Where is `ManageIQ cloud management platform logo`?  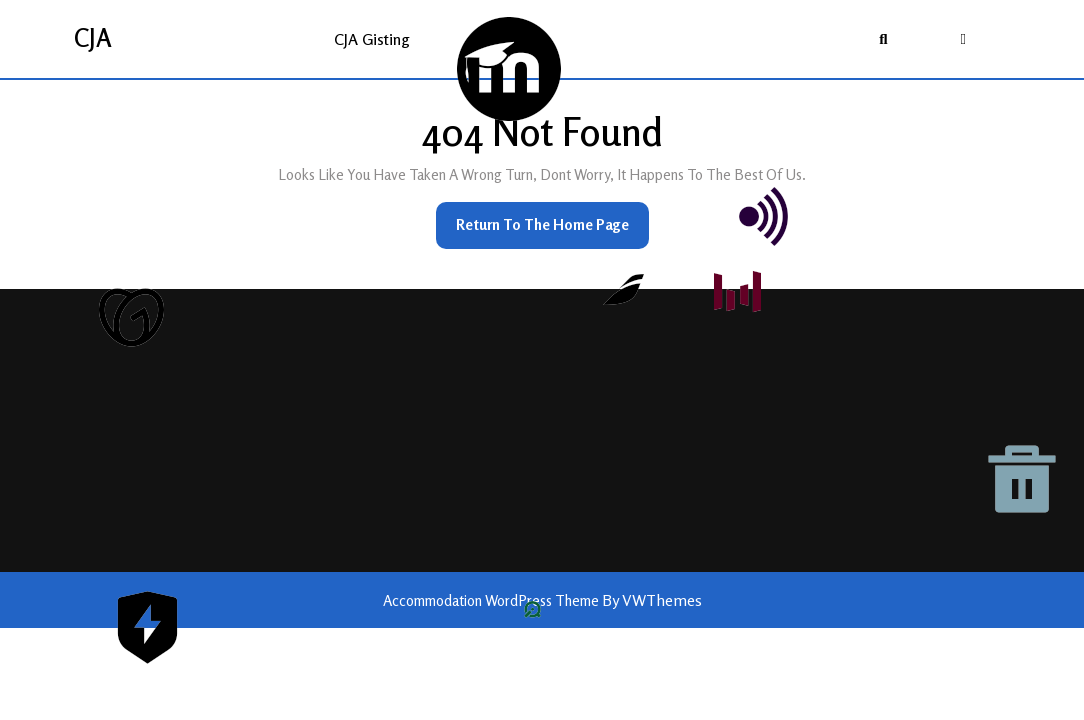
ManageIQ cloud management platform logo is located at coordinates (532, 609).